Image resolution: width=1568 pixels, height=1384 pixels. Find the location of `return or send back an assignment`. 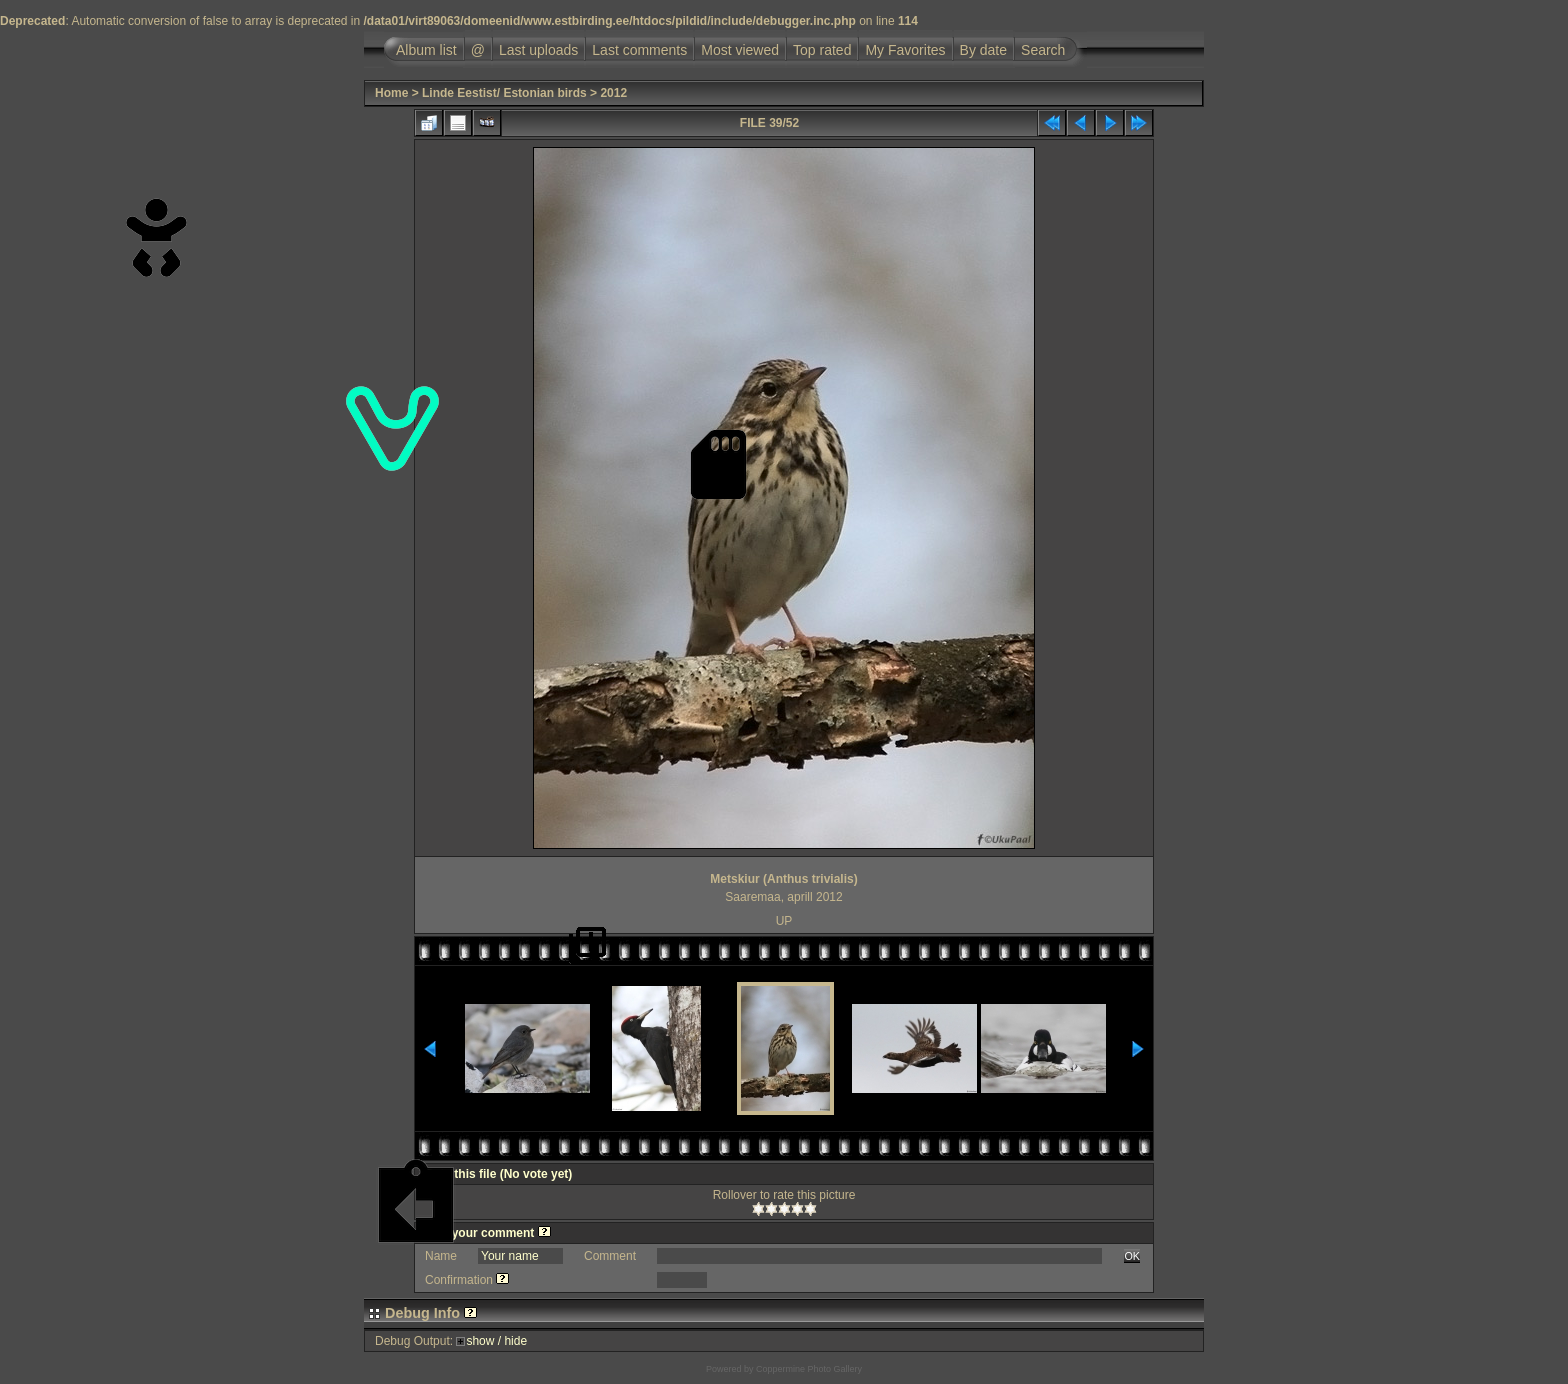

return or send back an assignment is located at coordinates (416, 1205).